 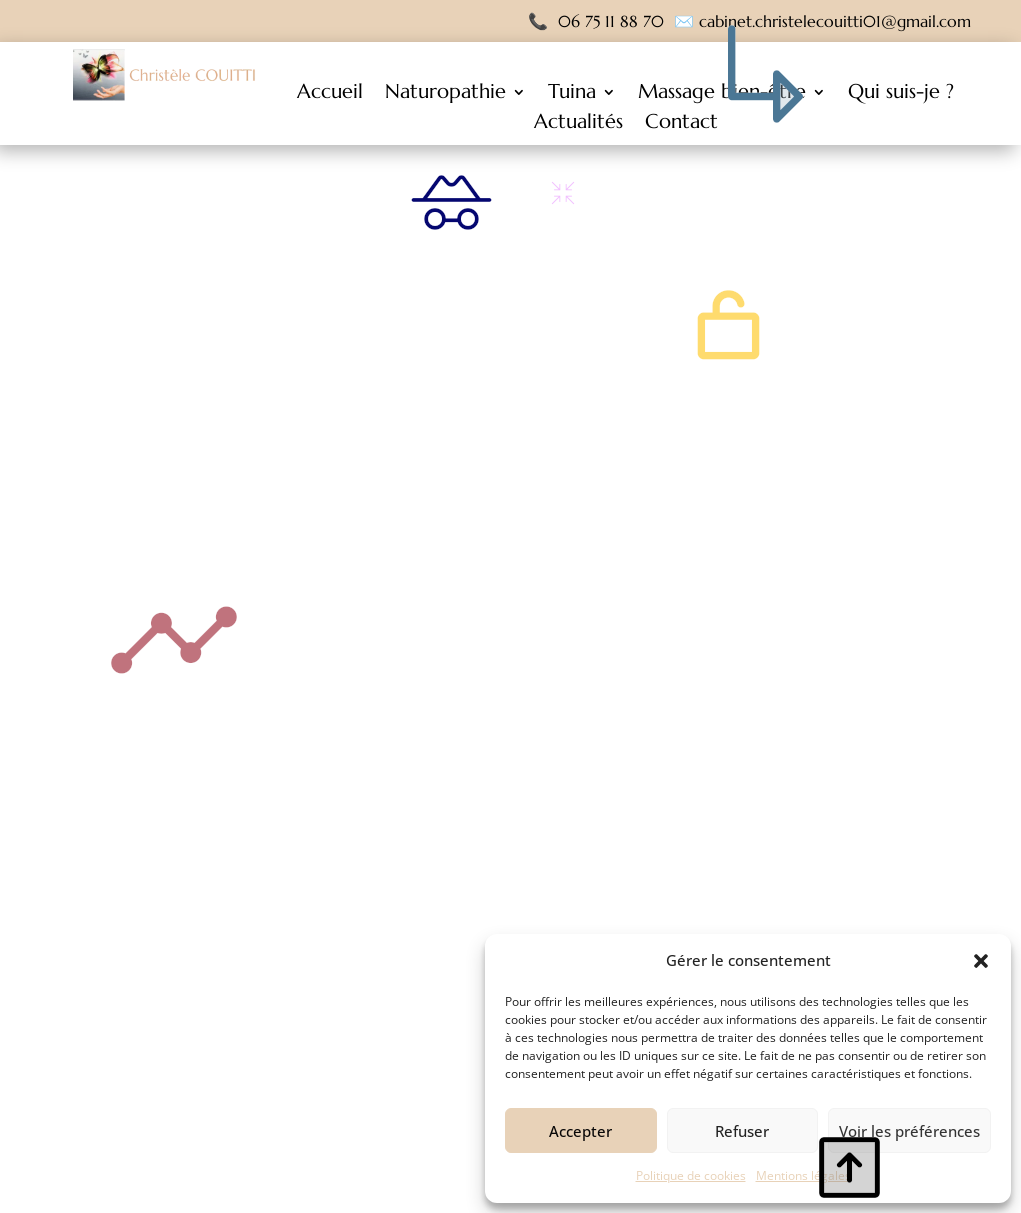 I want to click on redirect or forward content to another destination, so click(x=758, y=74).